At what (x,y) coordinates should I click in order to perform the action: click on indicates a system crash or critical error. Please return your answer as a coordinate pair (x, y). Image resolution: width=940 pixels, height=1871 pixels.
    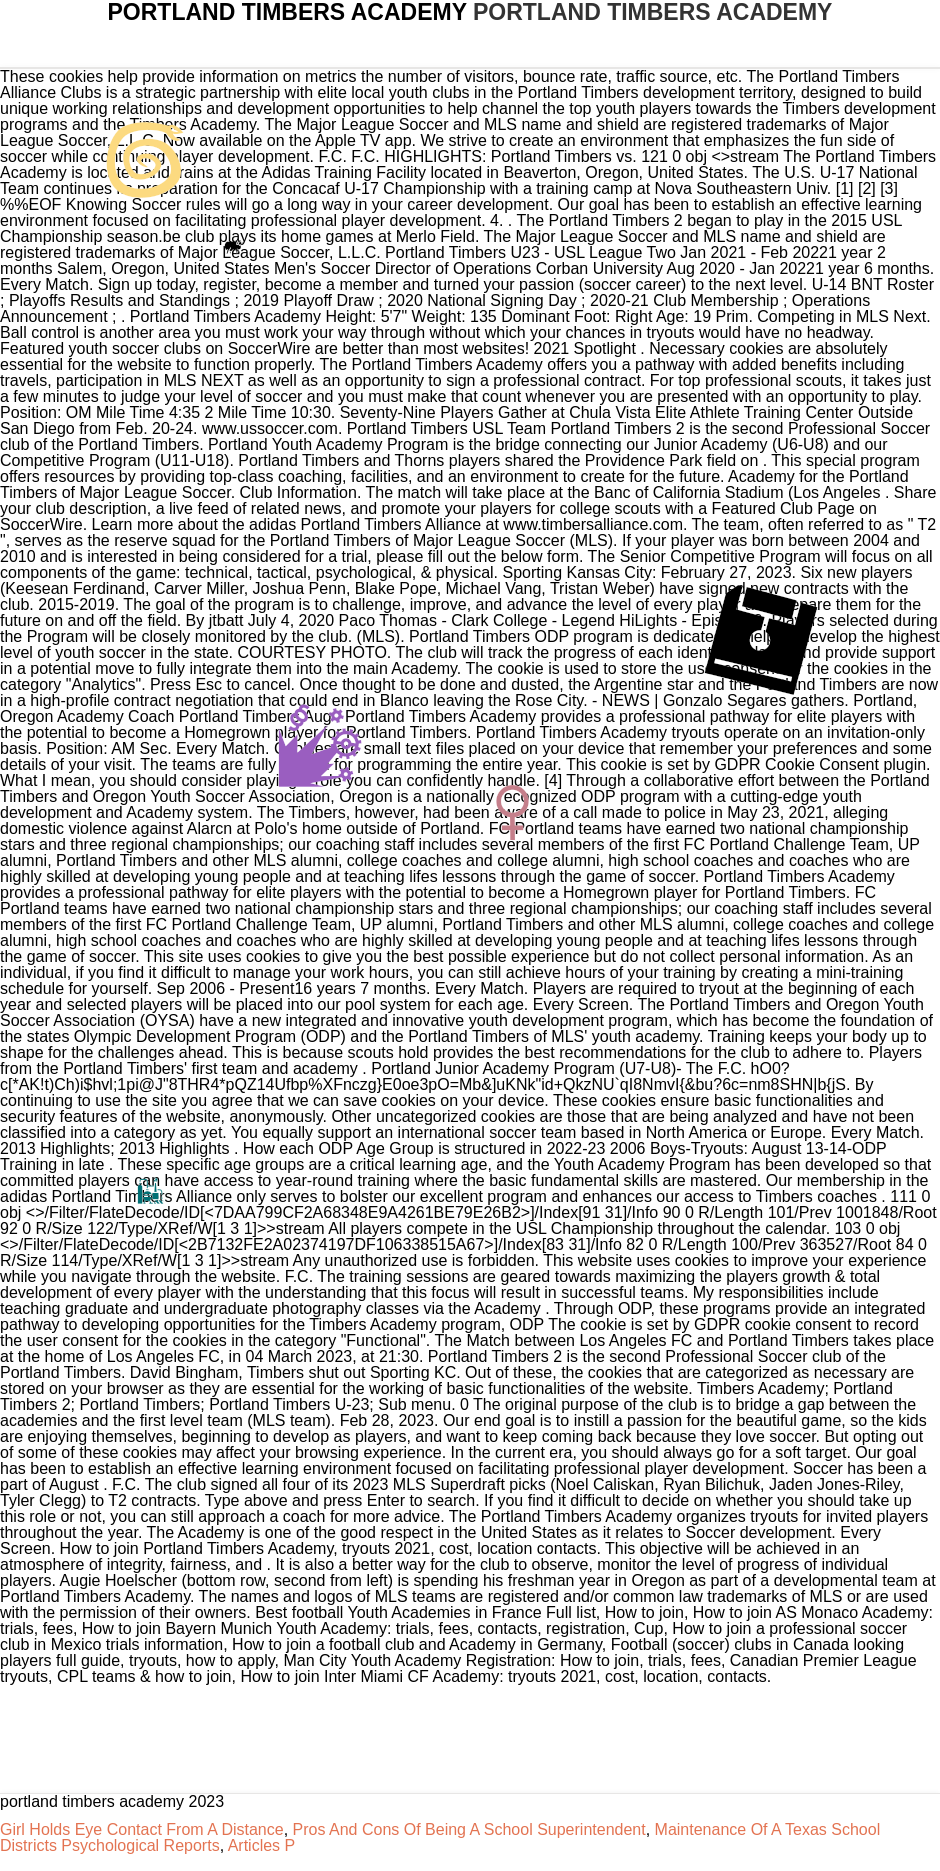
    Looking at the image, I should click on (320, 744).